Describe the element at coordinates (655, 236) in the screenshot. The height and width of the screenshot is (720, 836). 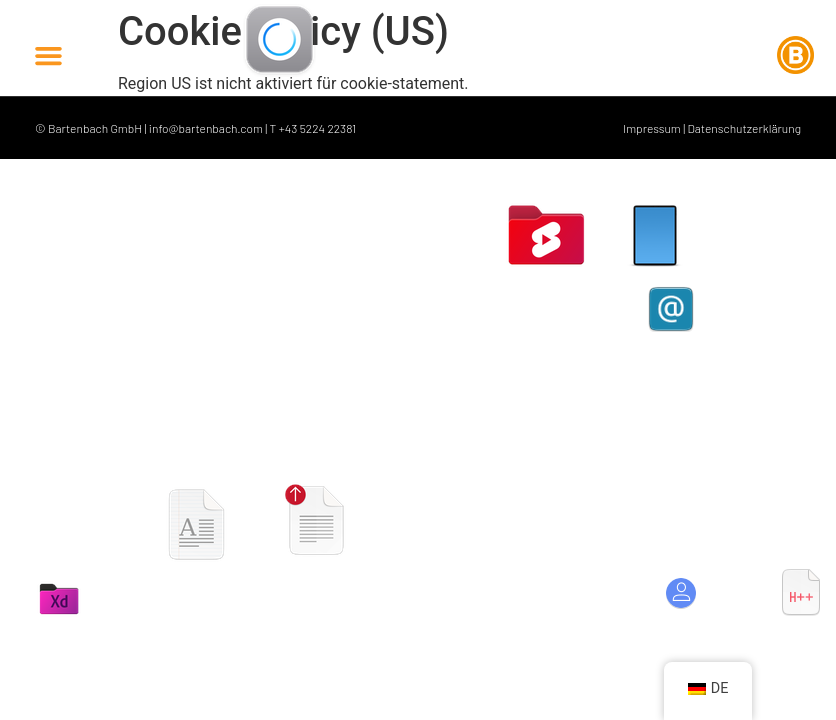
I see `iPad Pro device icon` at that location.